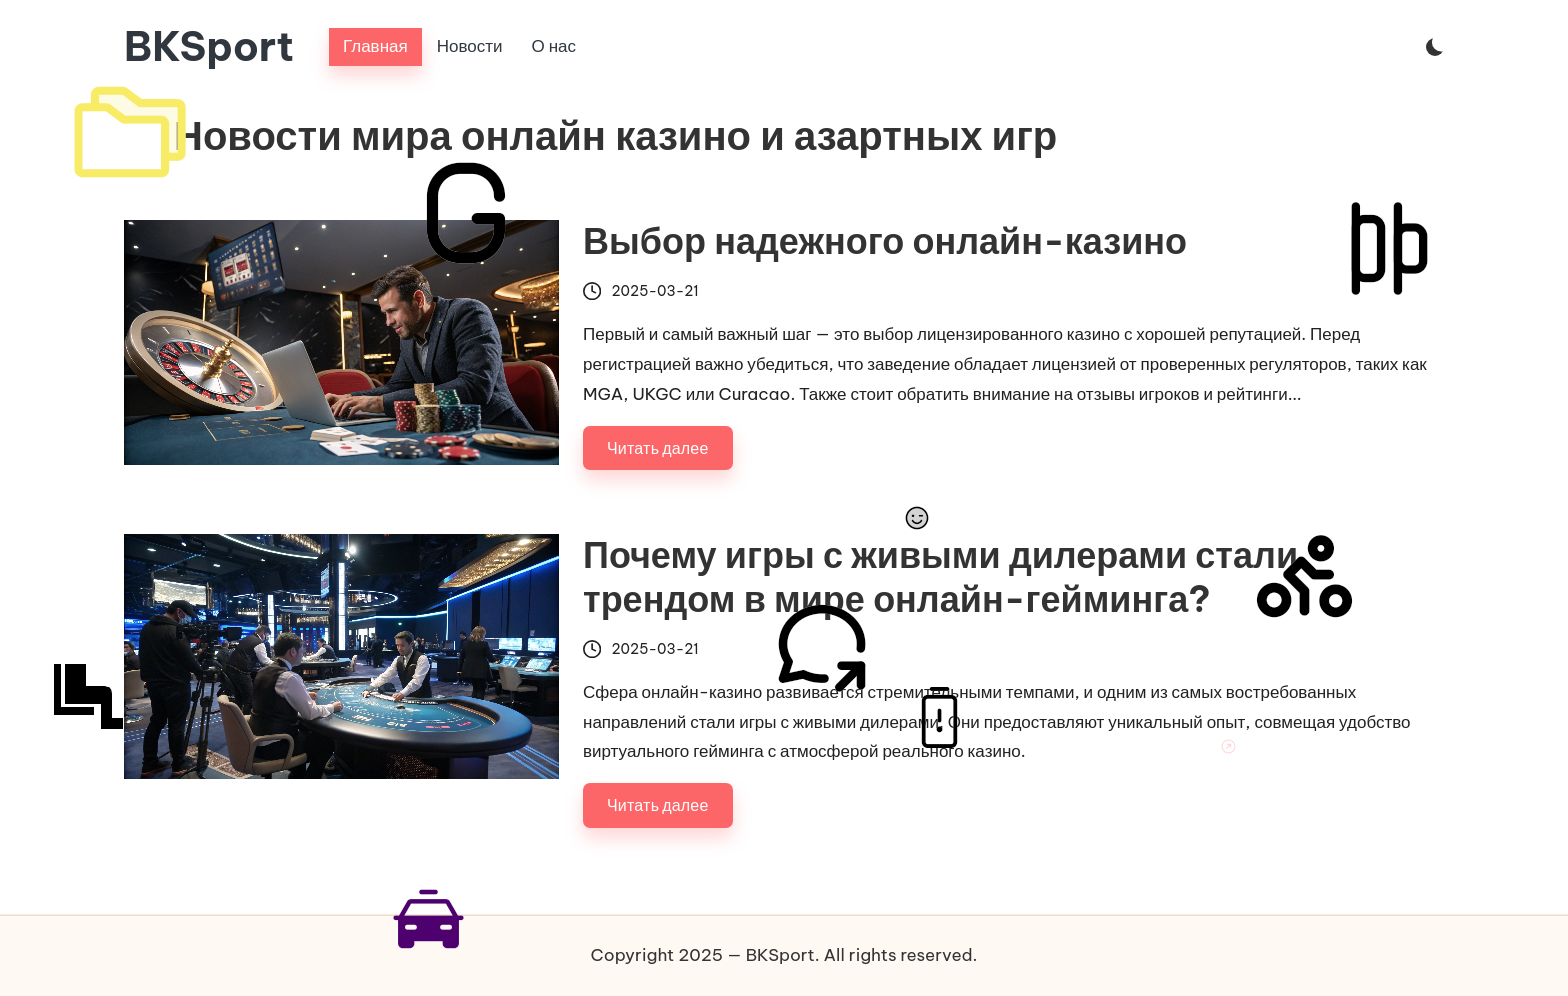  Describe the element at coordinates (466, 213) in the screenshot. I see `represents the letter G in text or typography tools` at that location.